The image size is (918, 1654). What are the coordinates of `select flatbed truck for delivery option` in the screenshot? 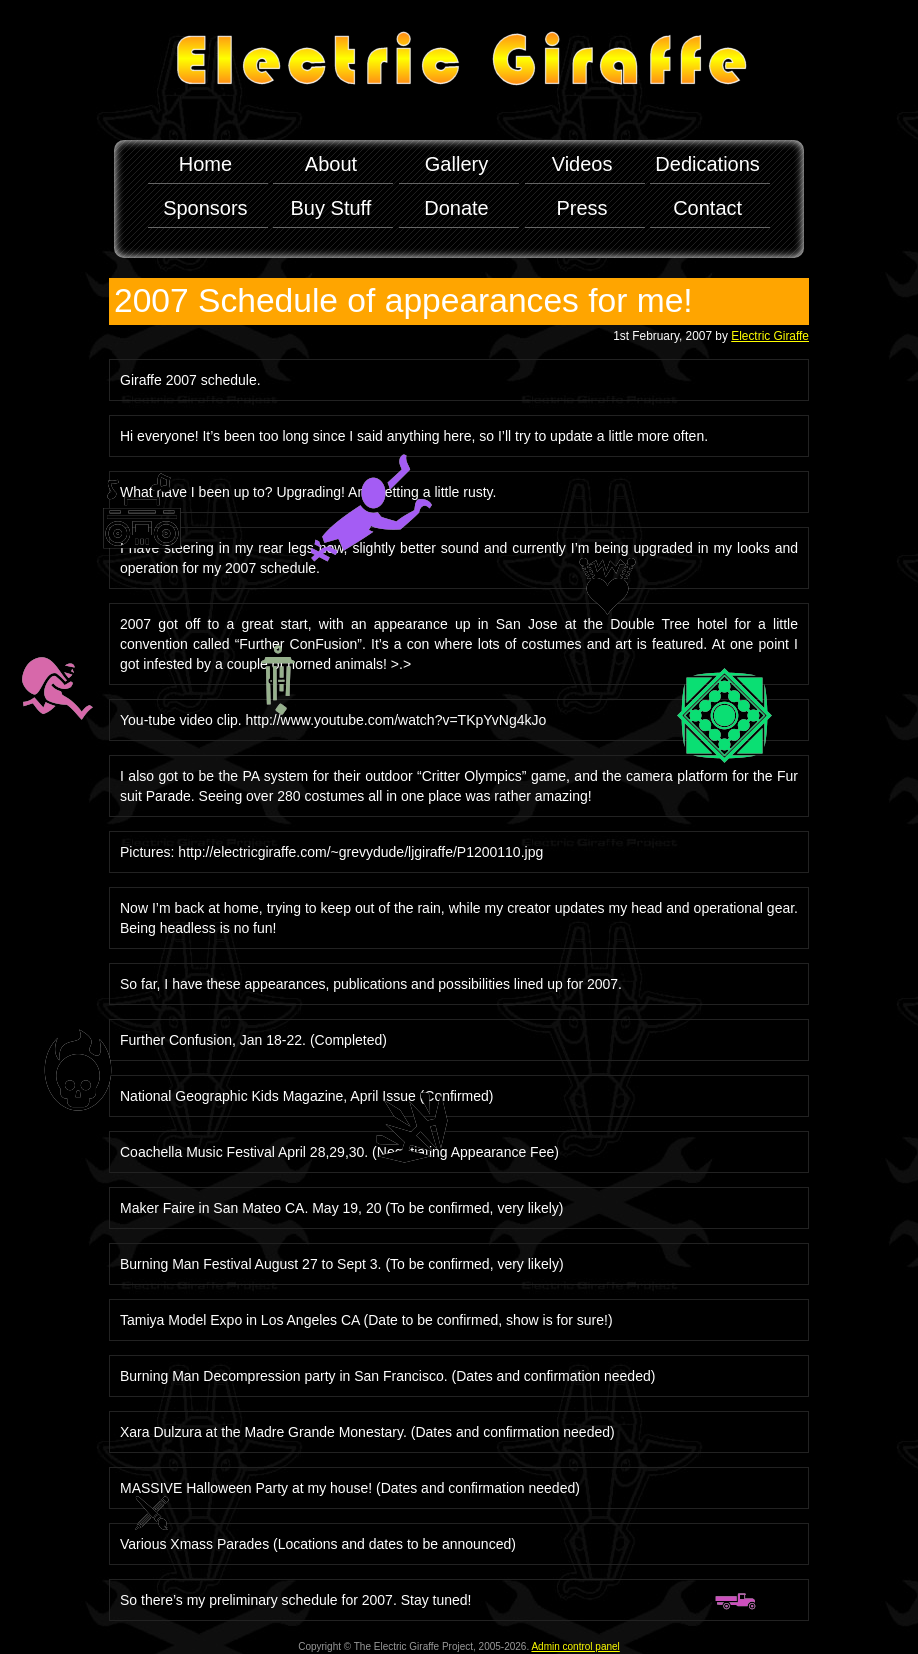 It's located at (735, 1601).